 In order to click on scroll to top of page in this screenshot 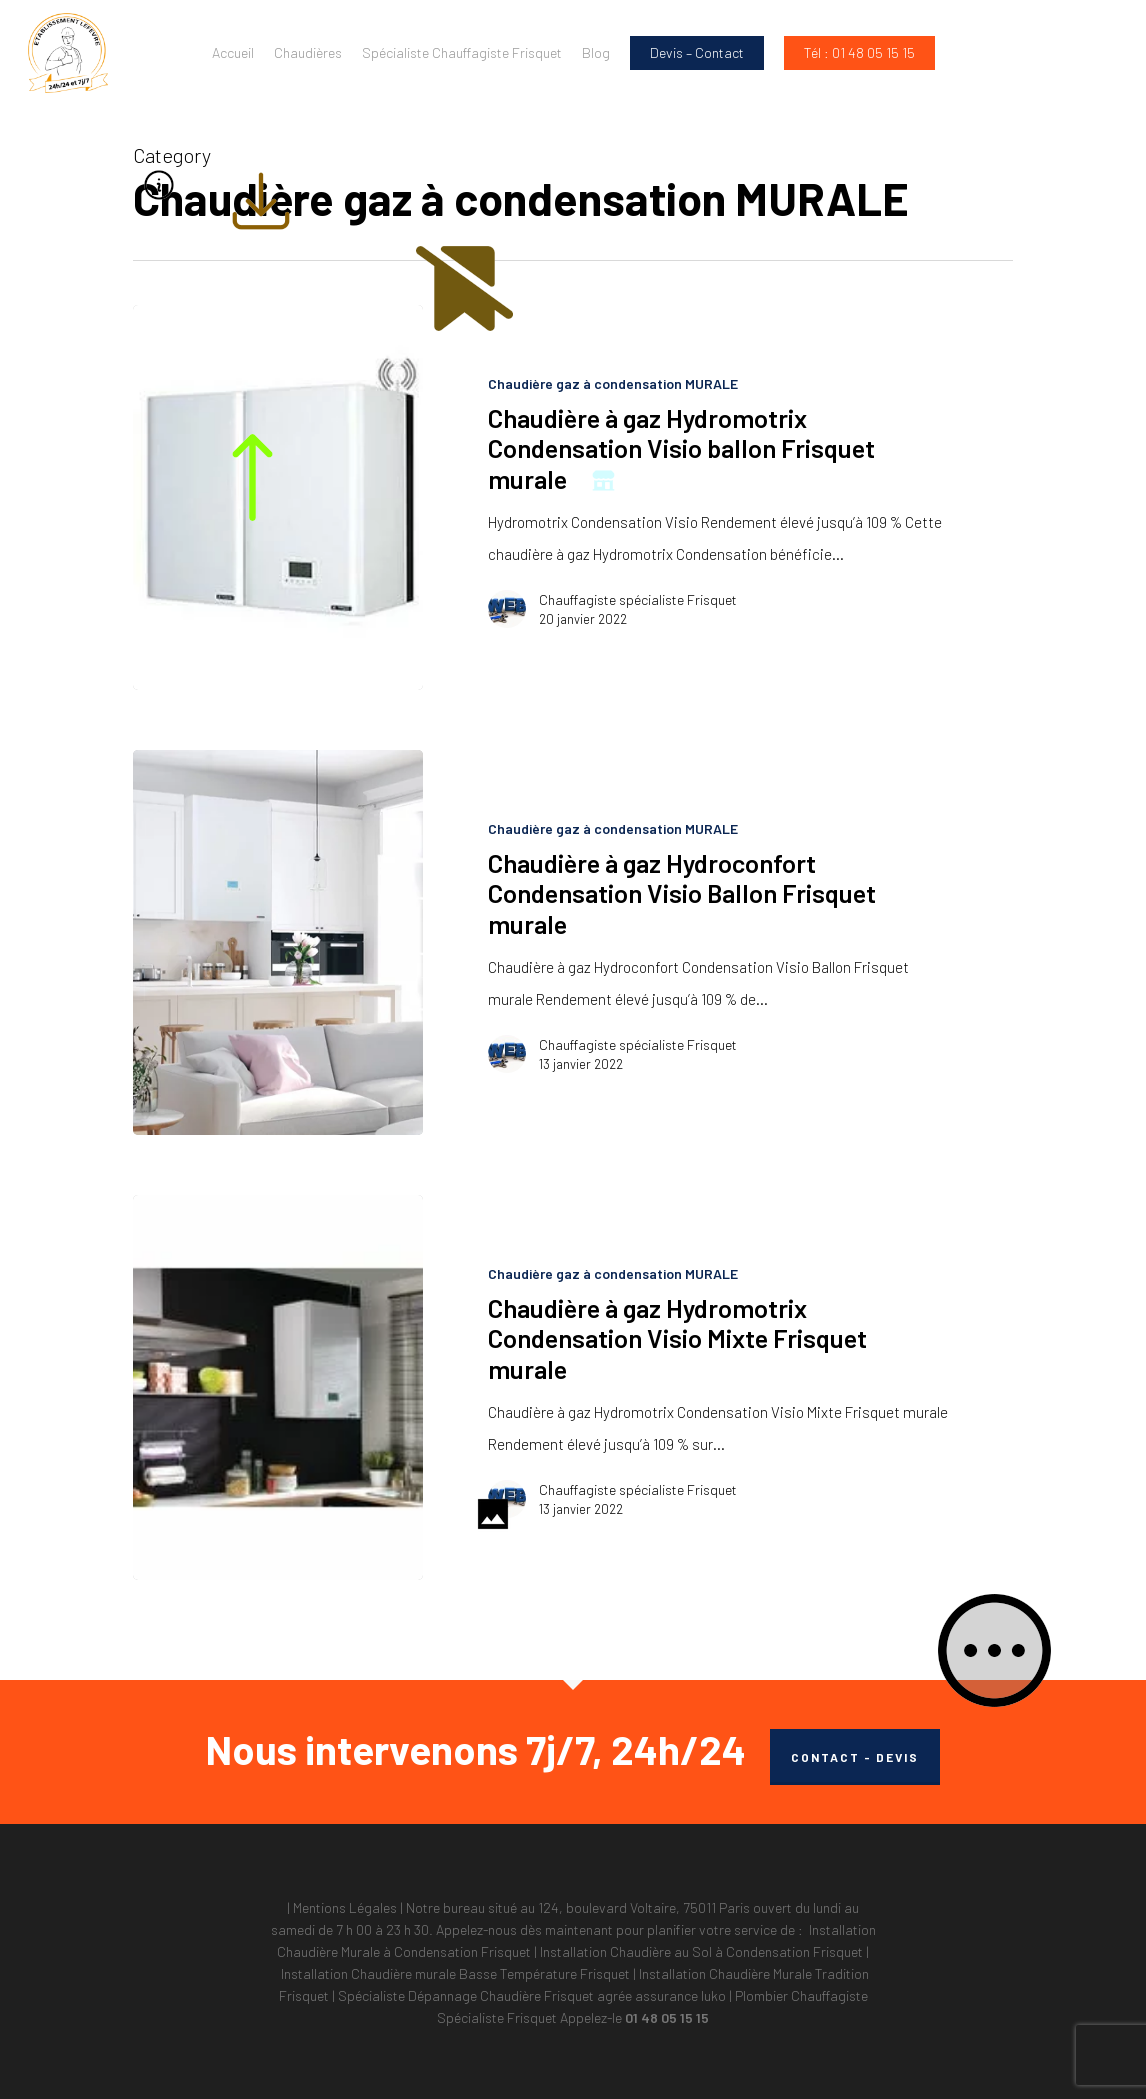, I will do `click(252, 477)`.